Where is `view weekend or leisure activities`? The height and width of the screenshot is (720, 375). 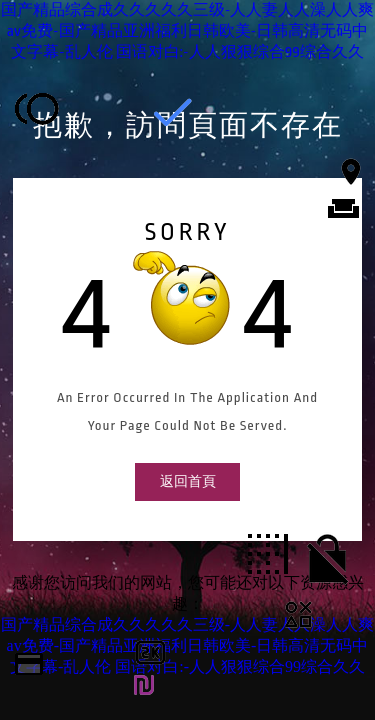 view weekend or leisure activities is located at coordinates (343, 208).